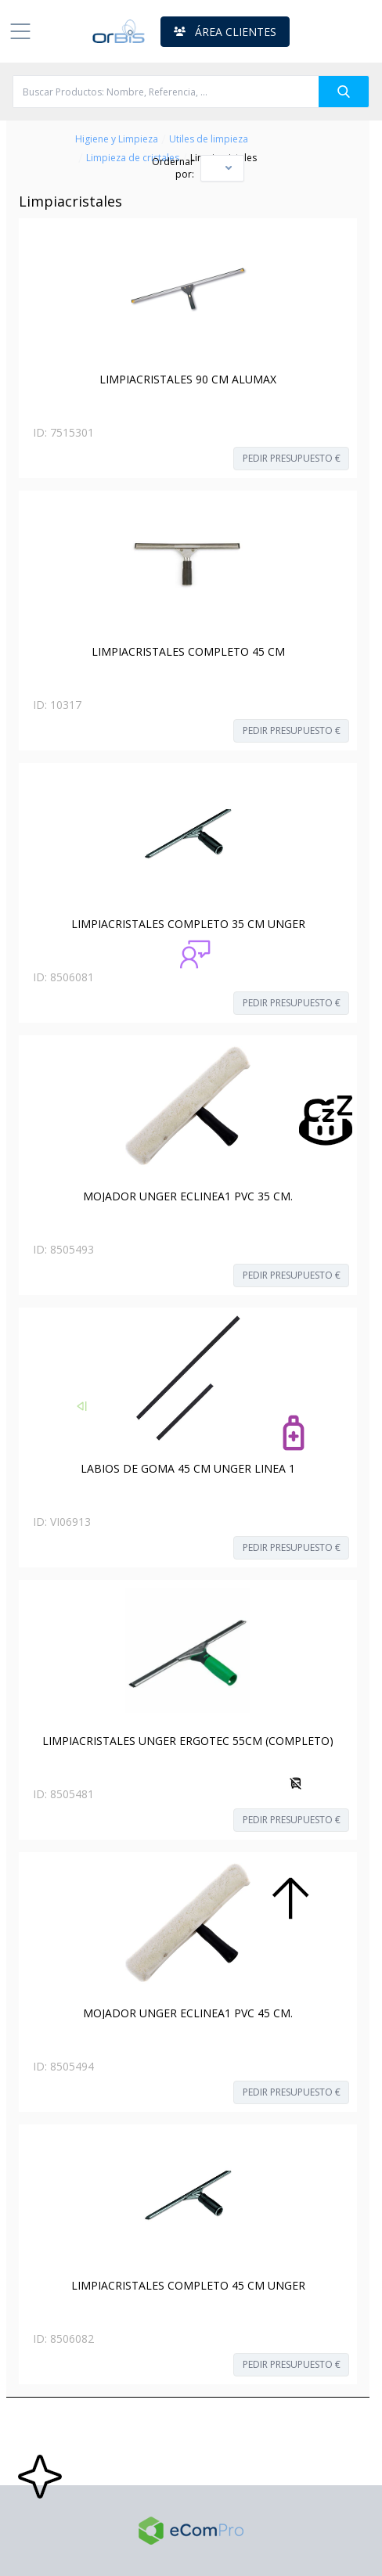  What do you see at coordinates (289, 1898) in the screenshot?
I see `move item up in a list` at bounding box center [289, 1898].